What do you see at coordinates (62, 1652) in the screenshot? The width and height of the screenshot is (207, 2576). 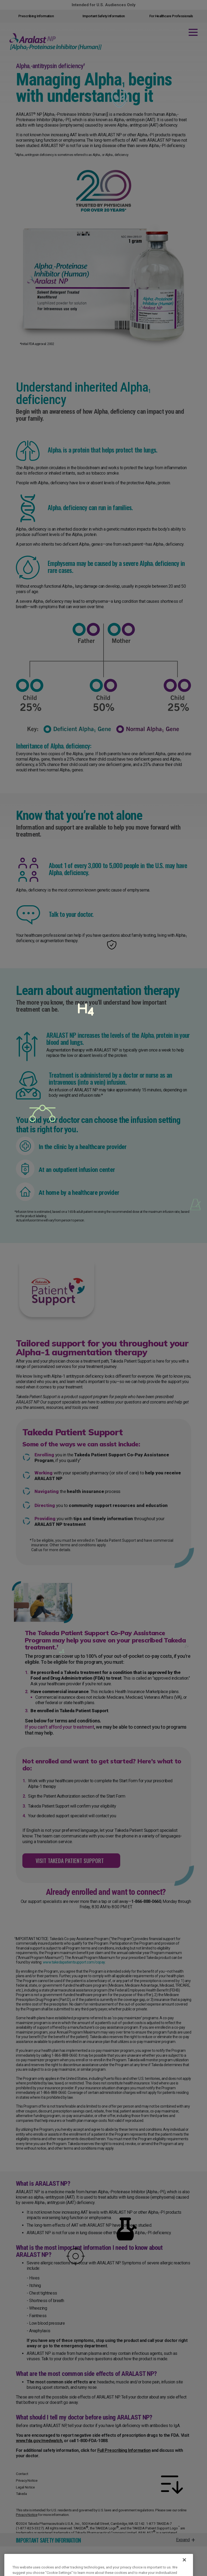 I see `indicates a designated smoking area` at bounding box center [62, 1652].